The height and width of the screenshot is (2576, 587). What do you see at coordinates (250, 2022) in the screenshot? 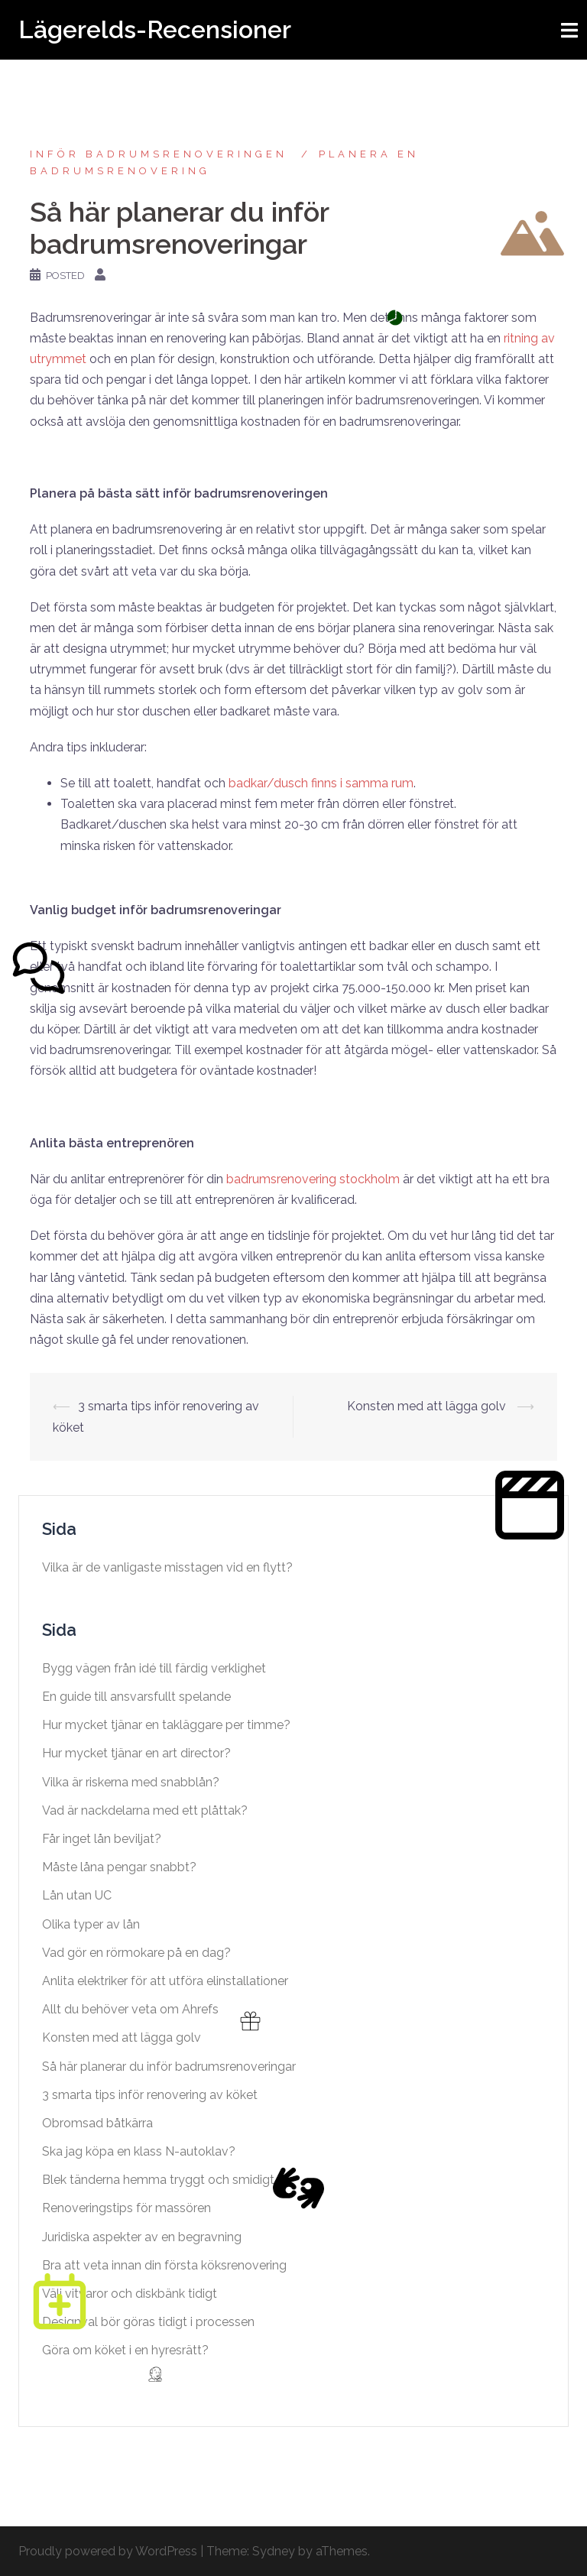
I see `view or redeem a gift` at bounding box center [250, 2022].